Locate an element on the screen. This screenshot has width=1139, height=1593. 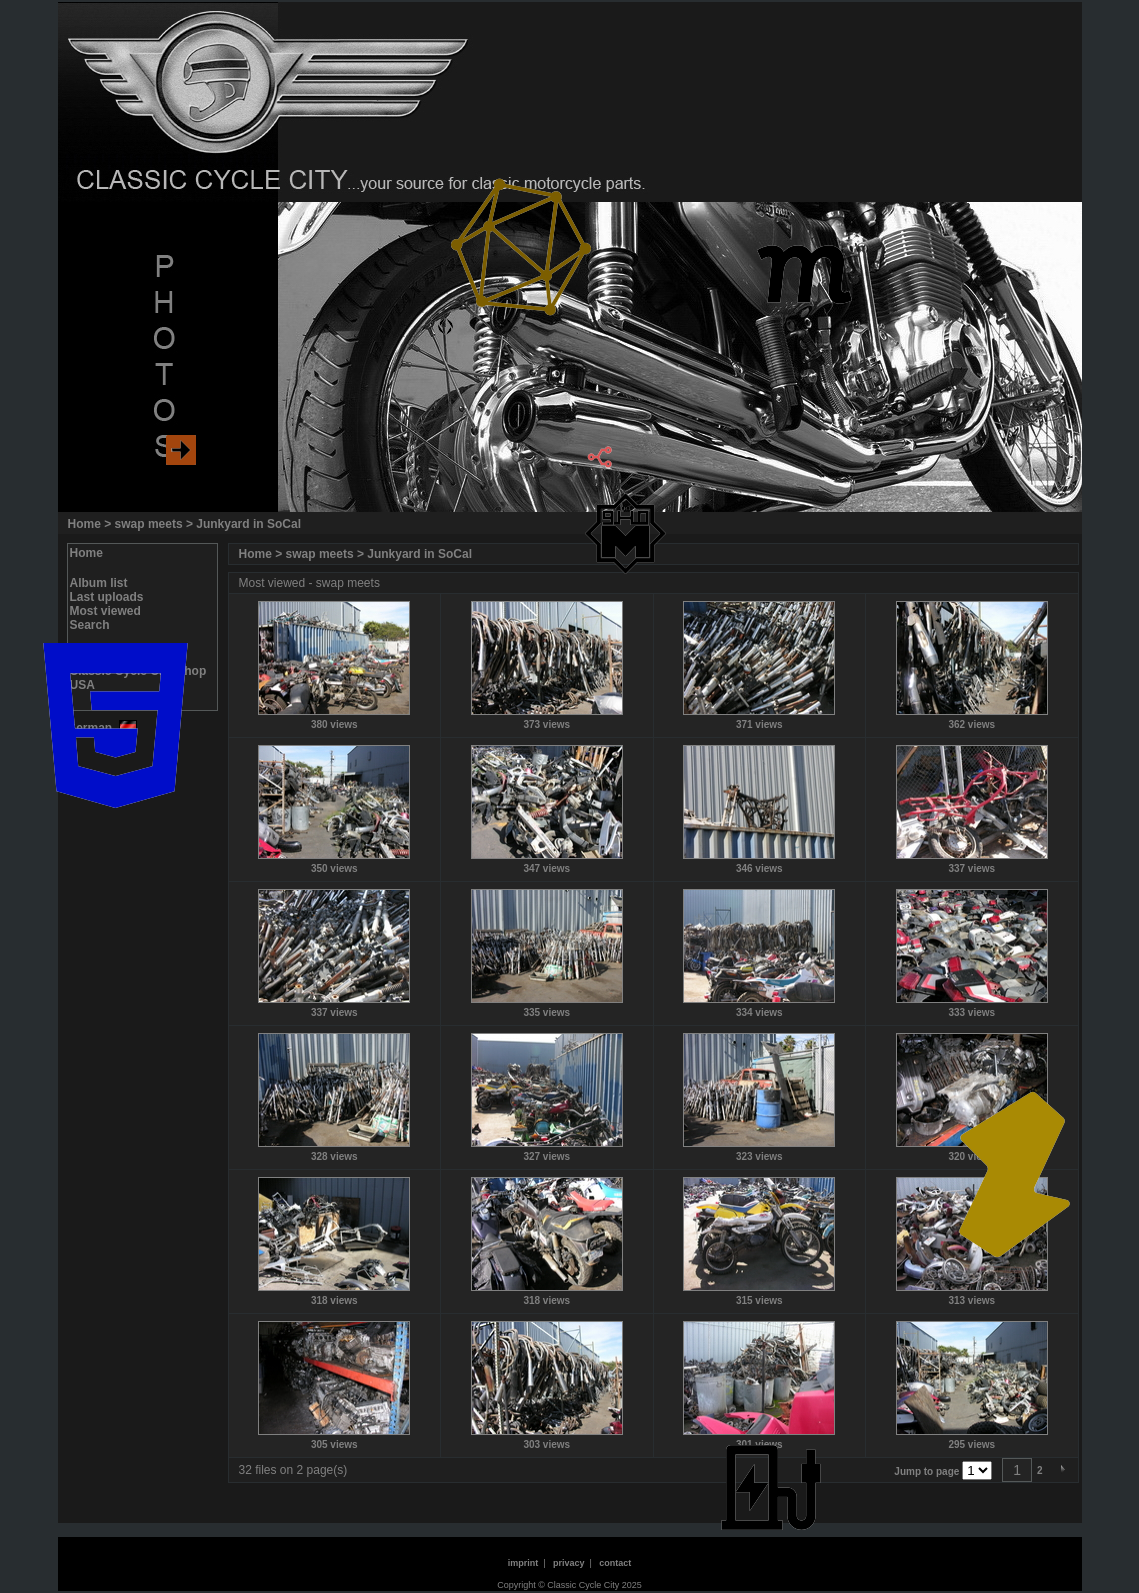
ONNX (Open Neural Network Exchange) logo is located at coordinates (521, 247).